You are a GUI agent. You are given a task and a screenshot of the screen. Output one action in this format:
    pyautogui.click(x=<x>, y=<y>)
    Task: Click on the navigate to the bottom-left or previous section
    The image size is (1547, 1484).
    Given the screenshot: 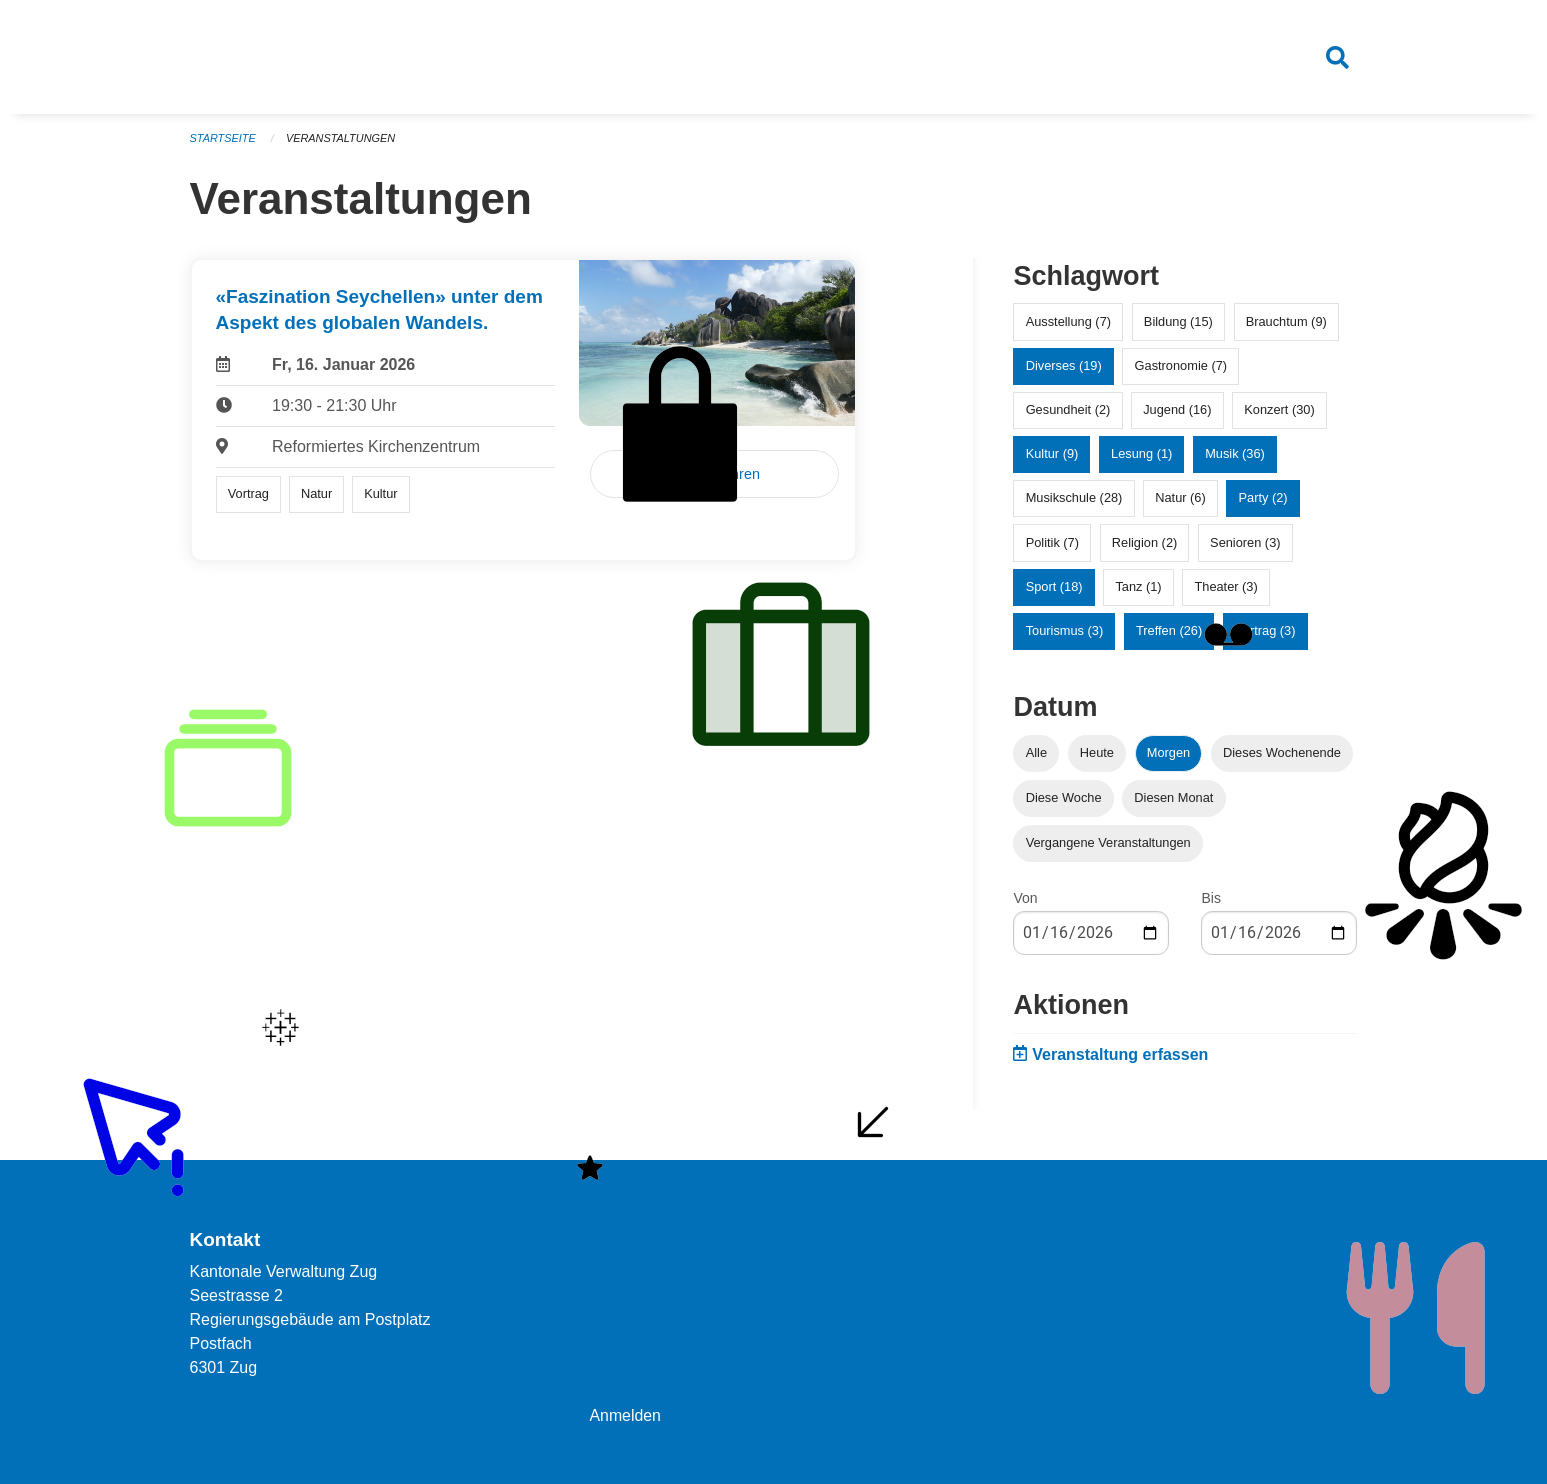 What is the action you would take?
    pyautogui.click(x=873, y=1122)
    